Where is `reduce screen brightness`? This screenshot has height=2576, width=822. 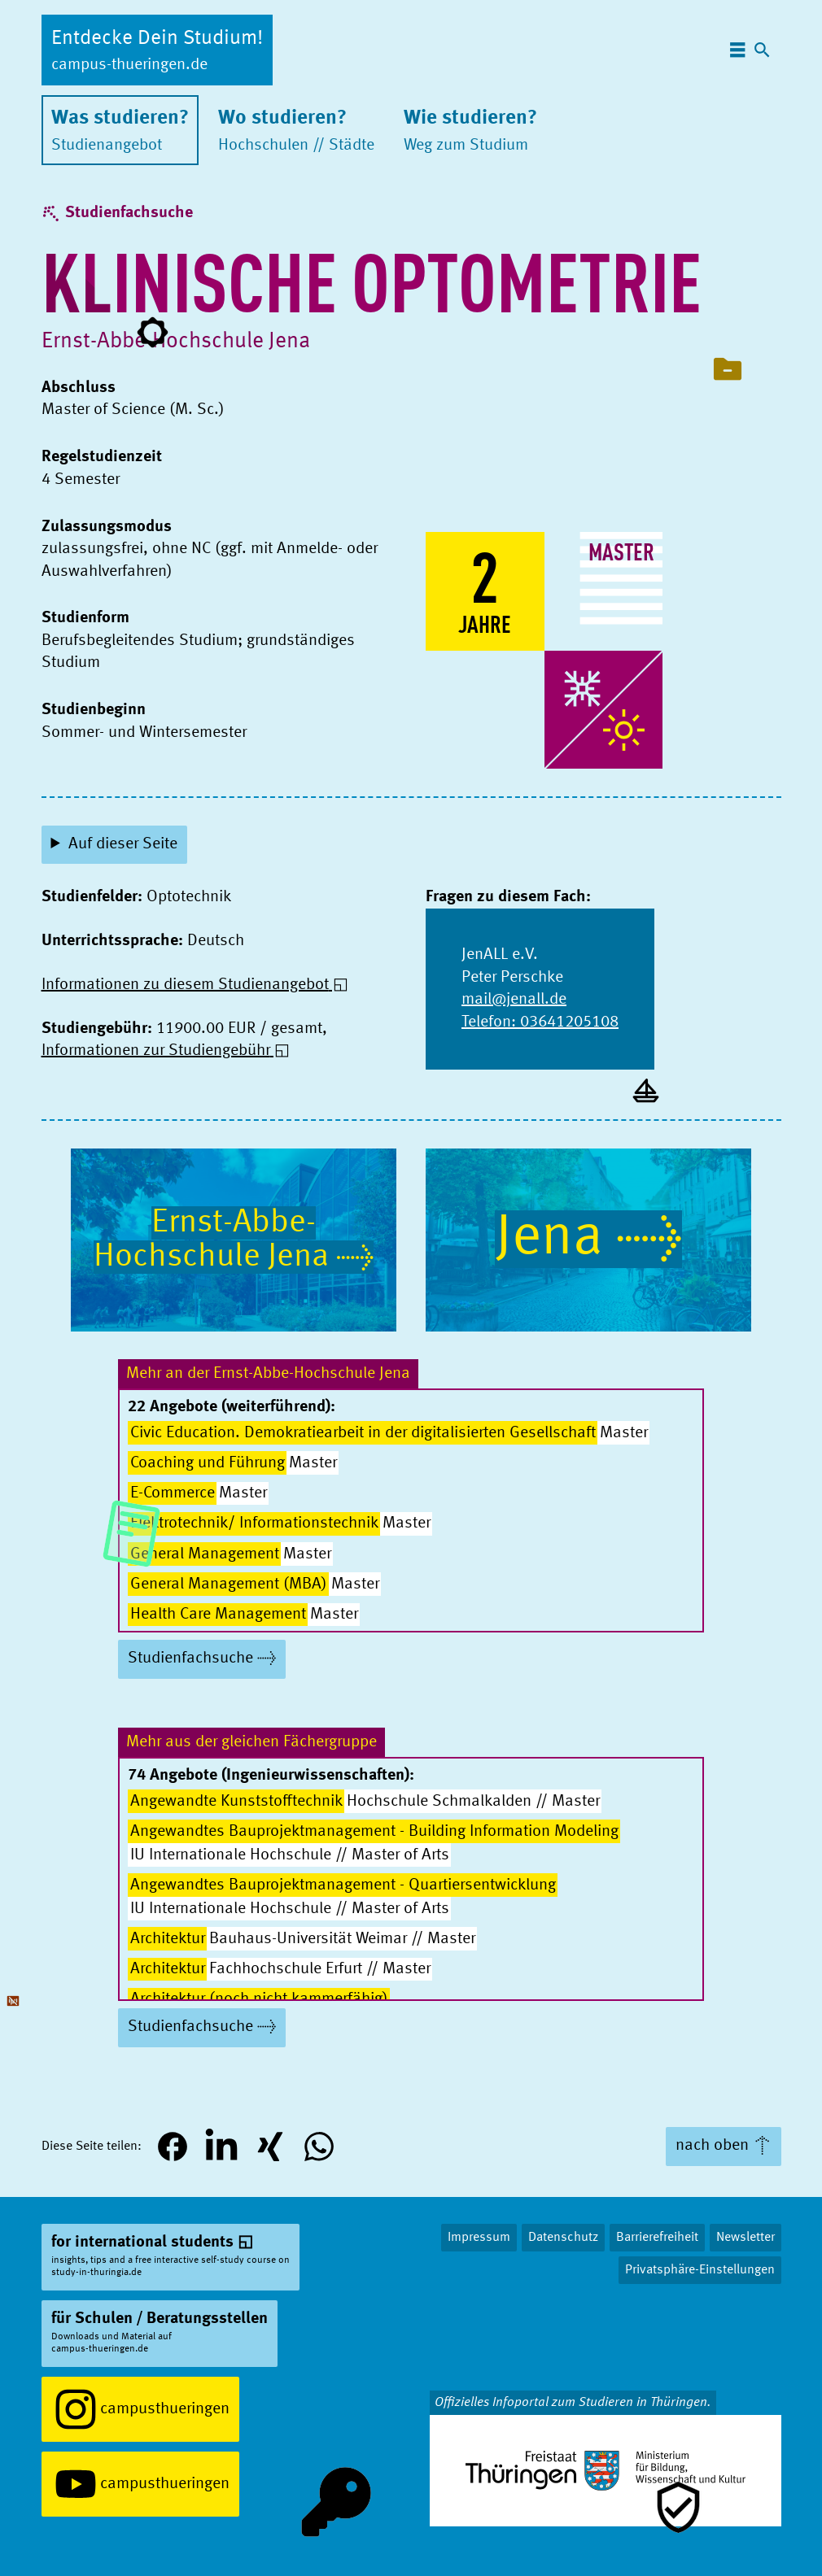 reduce screen brightness is located at coordinates (152, 332).